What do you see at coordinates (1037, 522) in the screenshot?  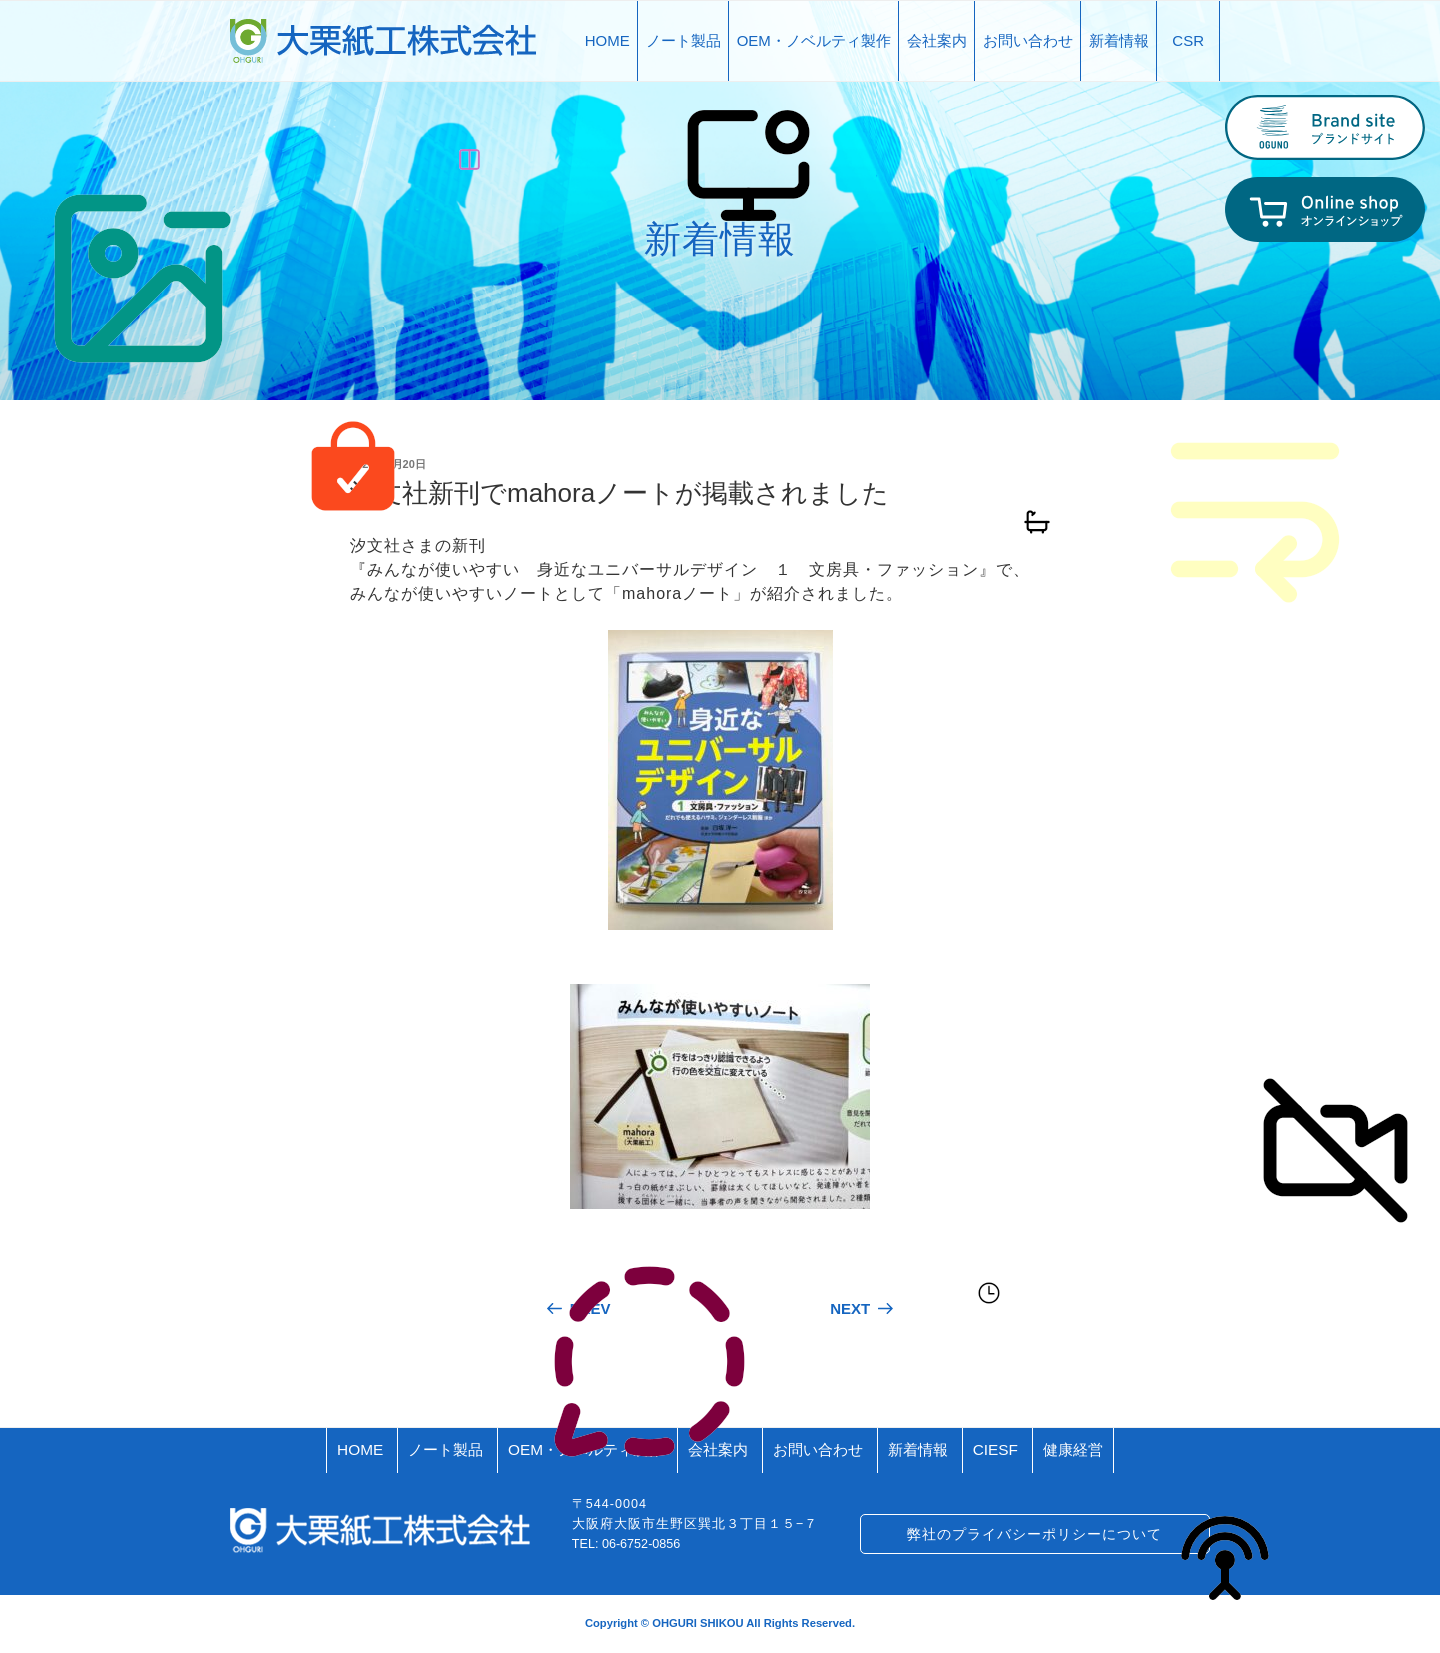 I see `bathroom amenity indicator` at bounding box center [1037, 522].